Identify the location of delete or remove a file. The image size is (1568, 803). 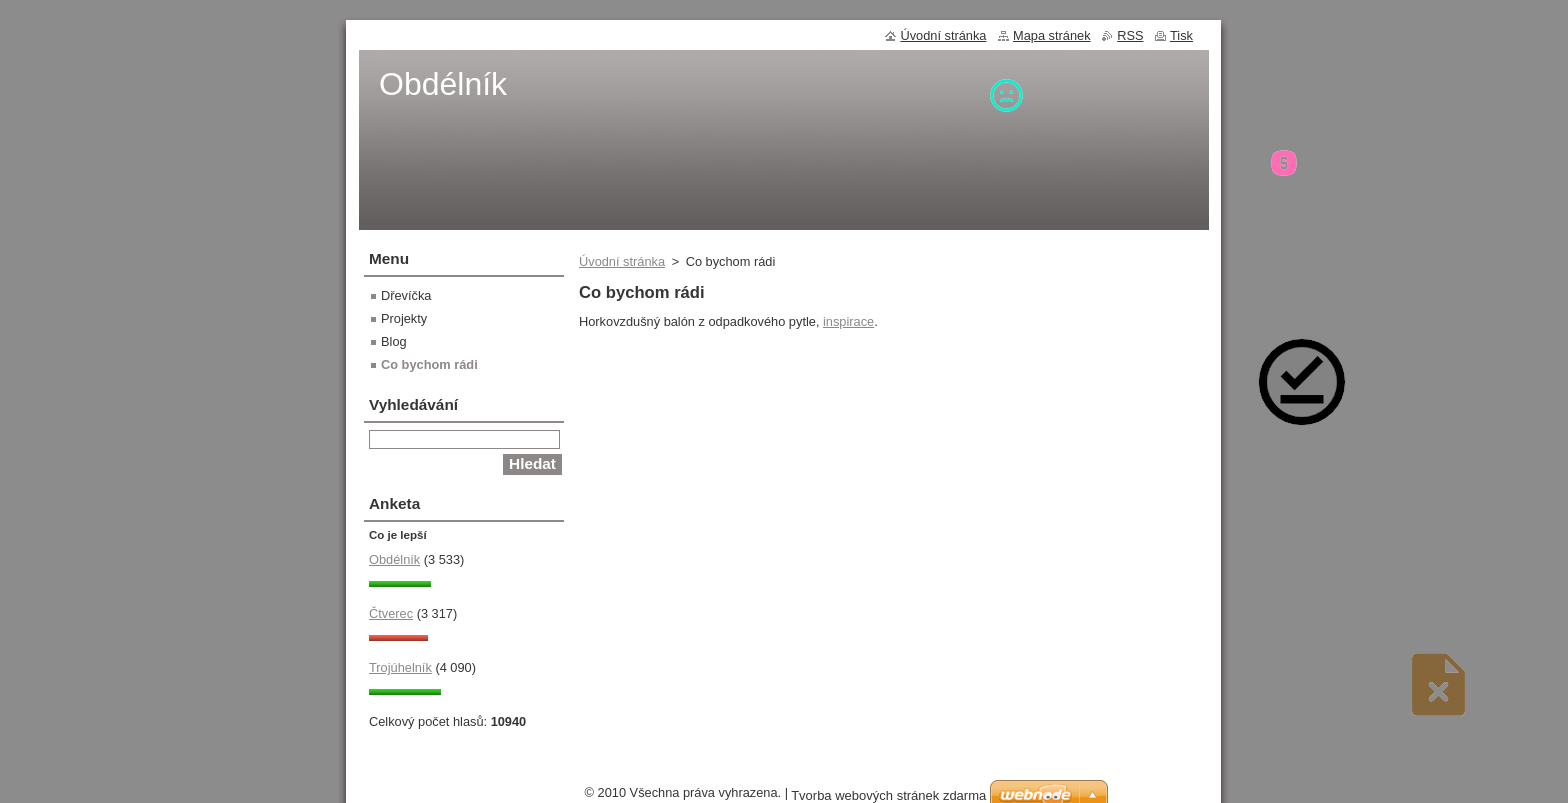
(1438, 684).